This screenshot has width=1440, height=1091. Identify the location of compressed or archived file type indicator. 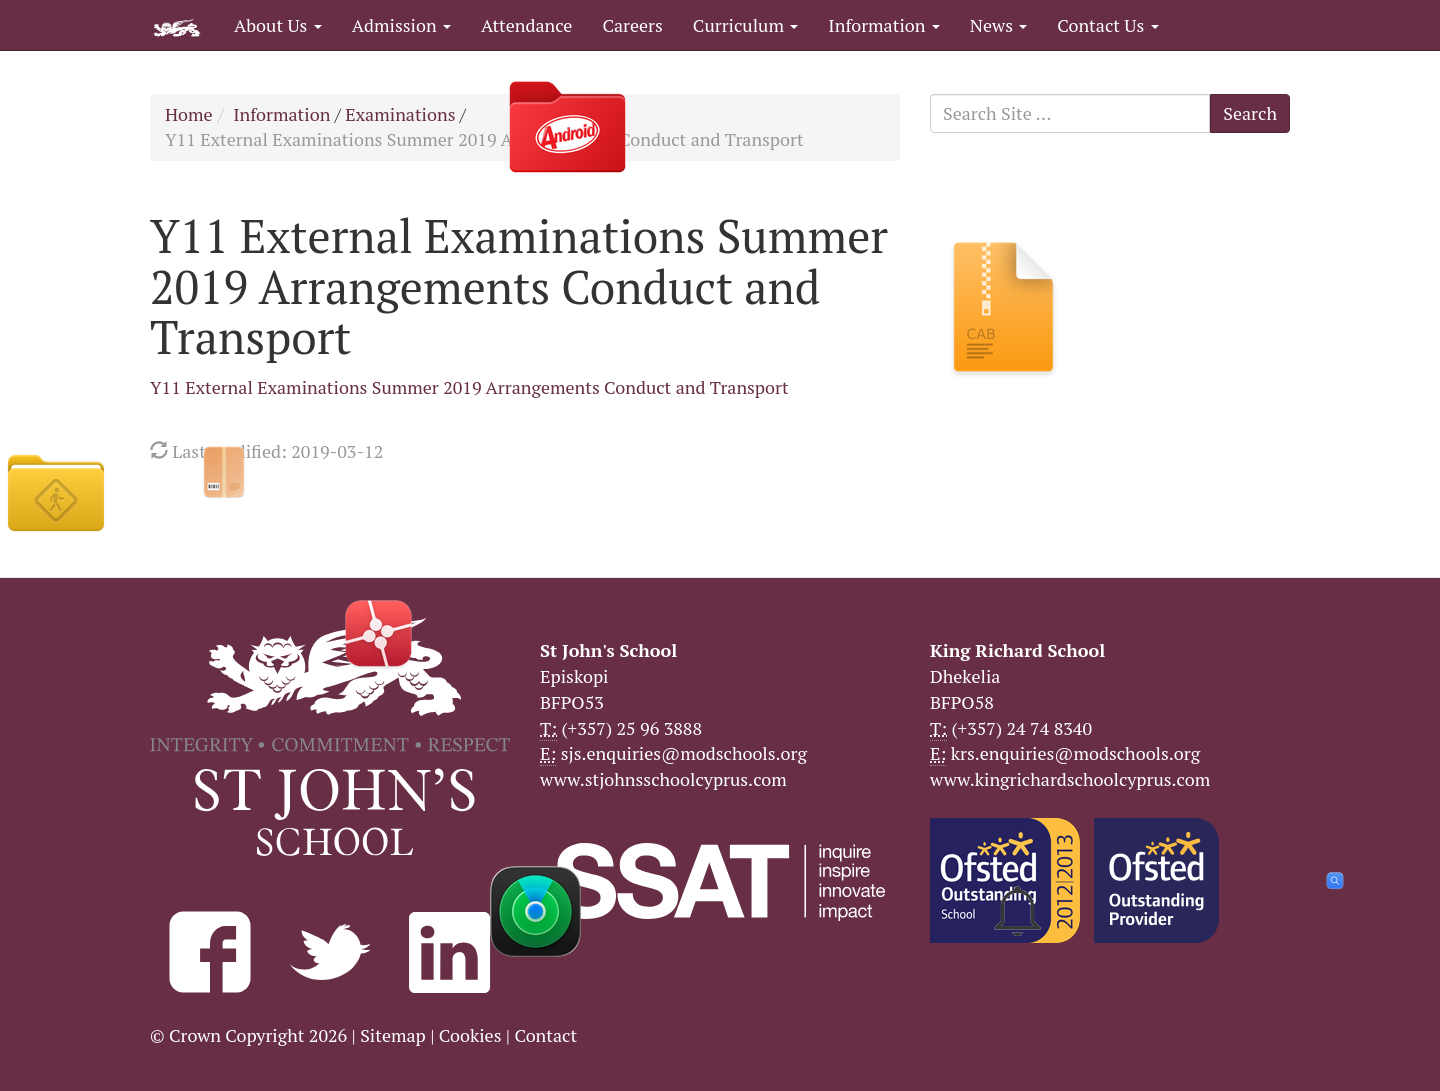
(224, 472).